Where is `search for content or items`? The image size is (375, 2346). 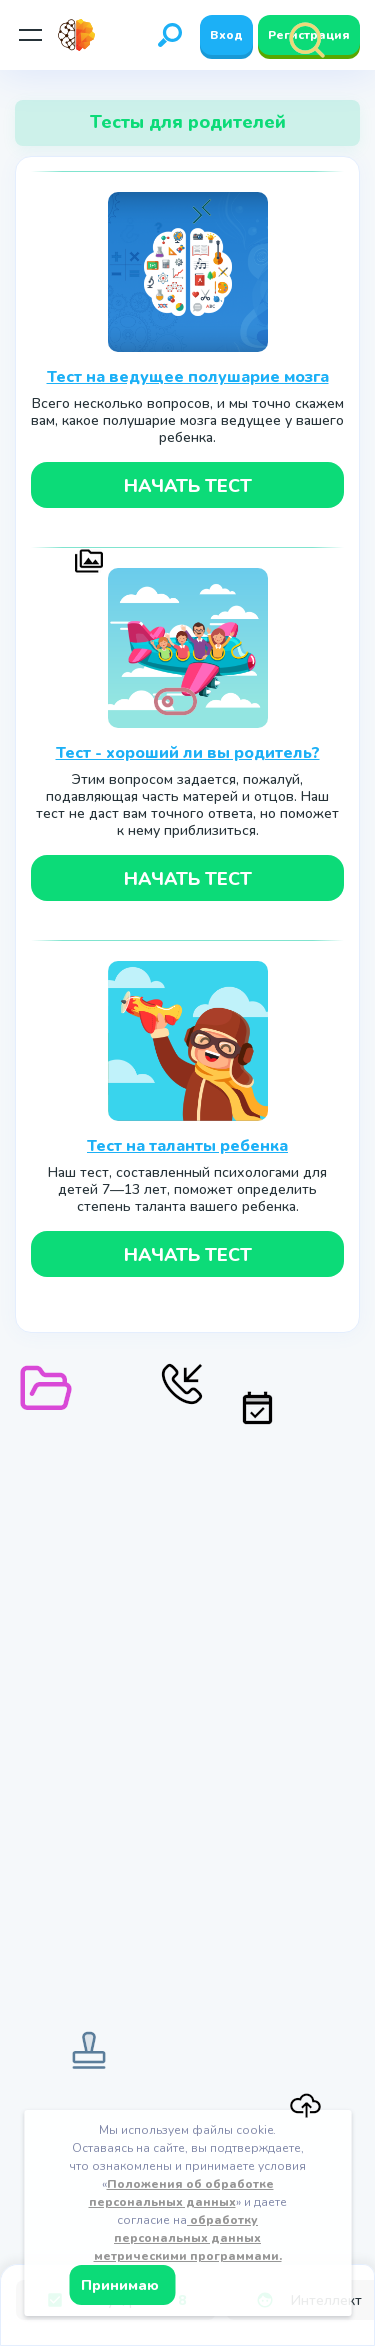 search for content or items is located at coordinates (307, 40).